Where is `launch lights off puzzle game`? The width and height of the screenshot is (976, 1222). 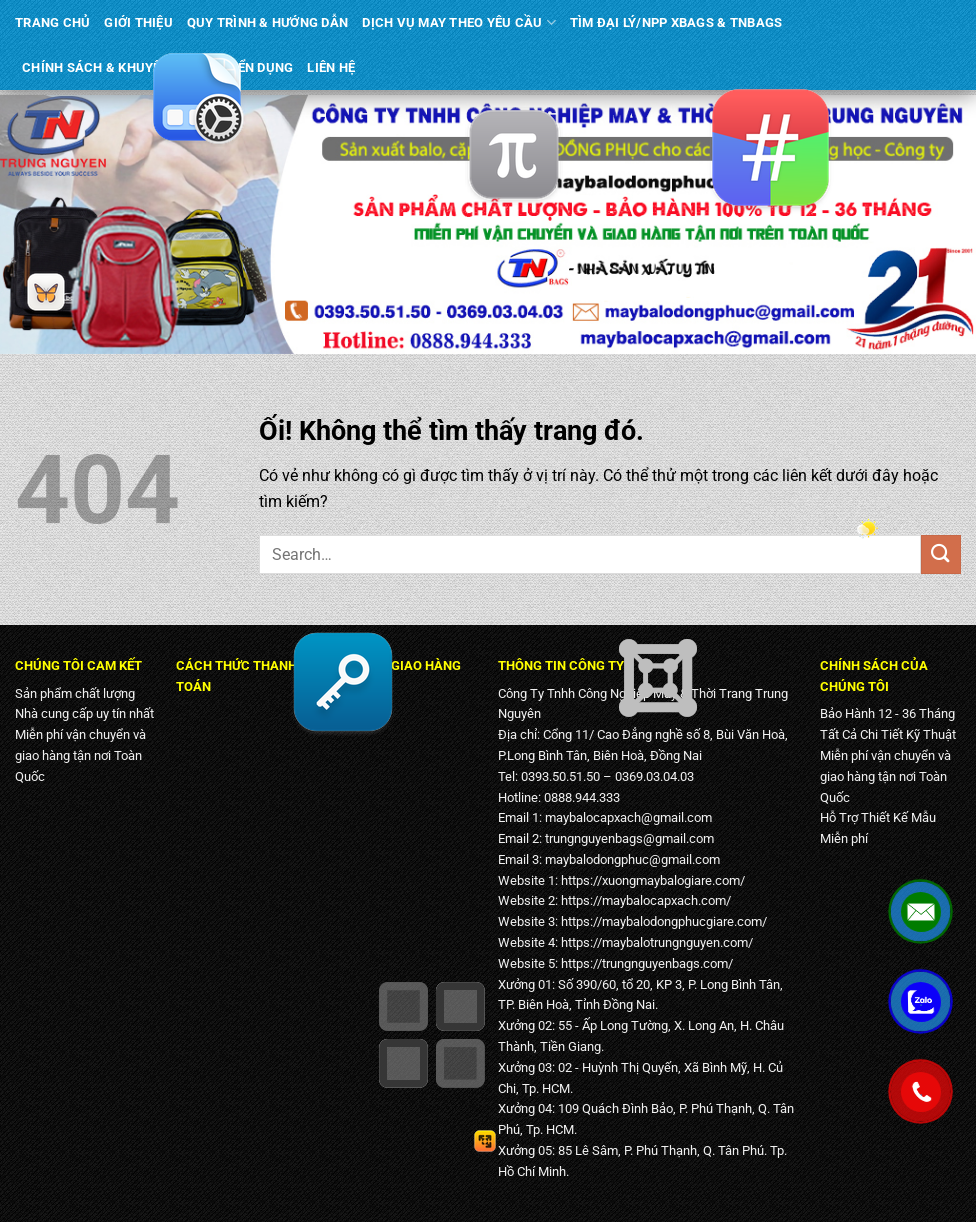 launch lights off puzzle game is located at coordinates (436, 1039).